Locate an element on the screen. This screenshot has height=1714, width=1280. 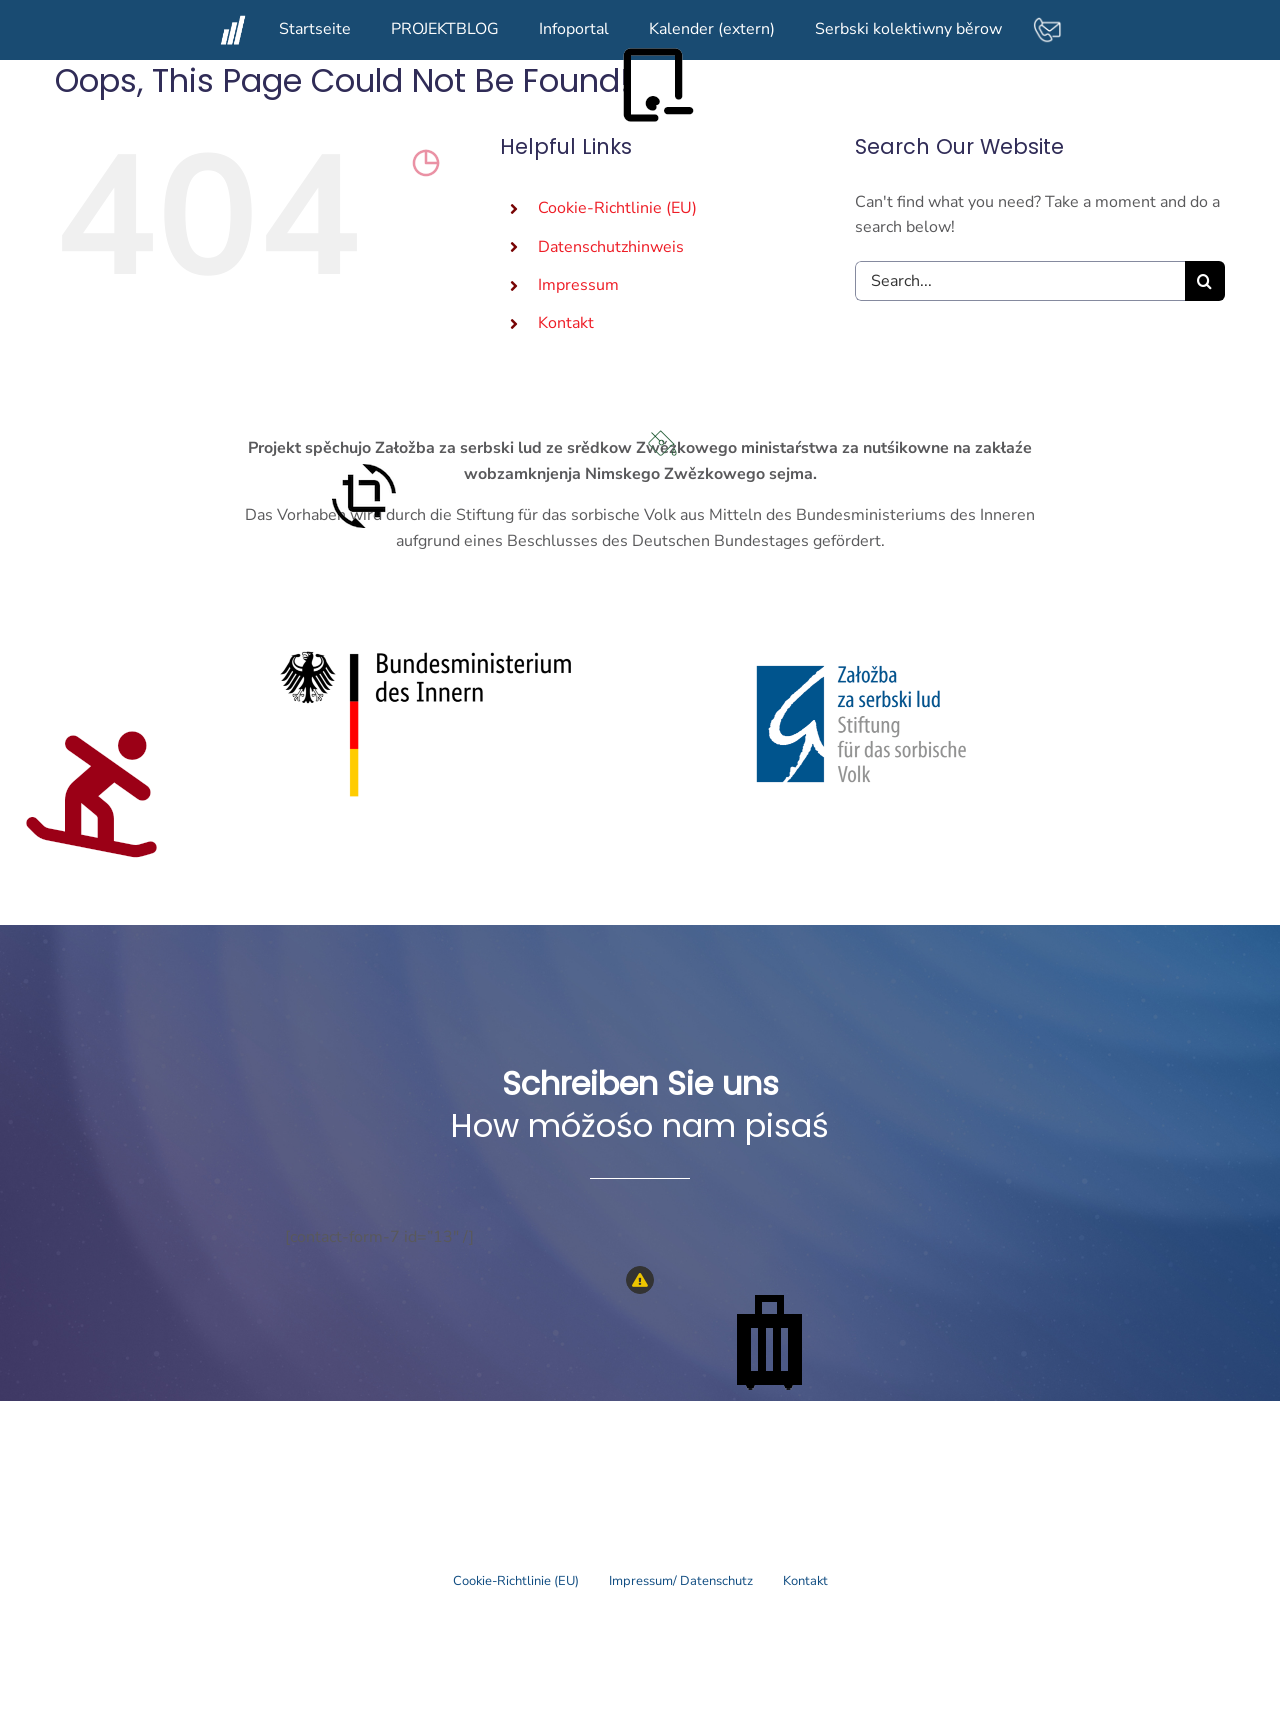
rotate and crop an image is located at coordinates (364, 496).